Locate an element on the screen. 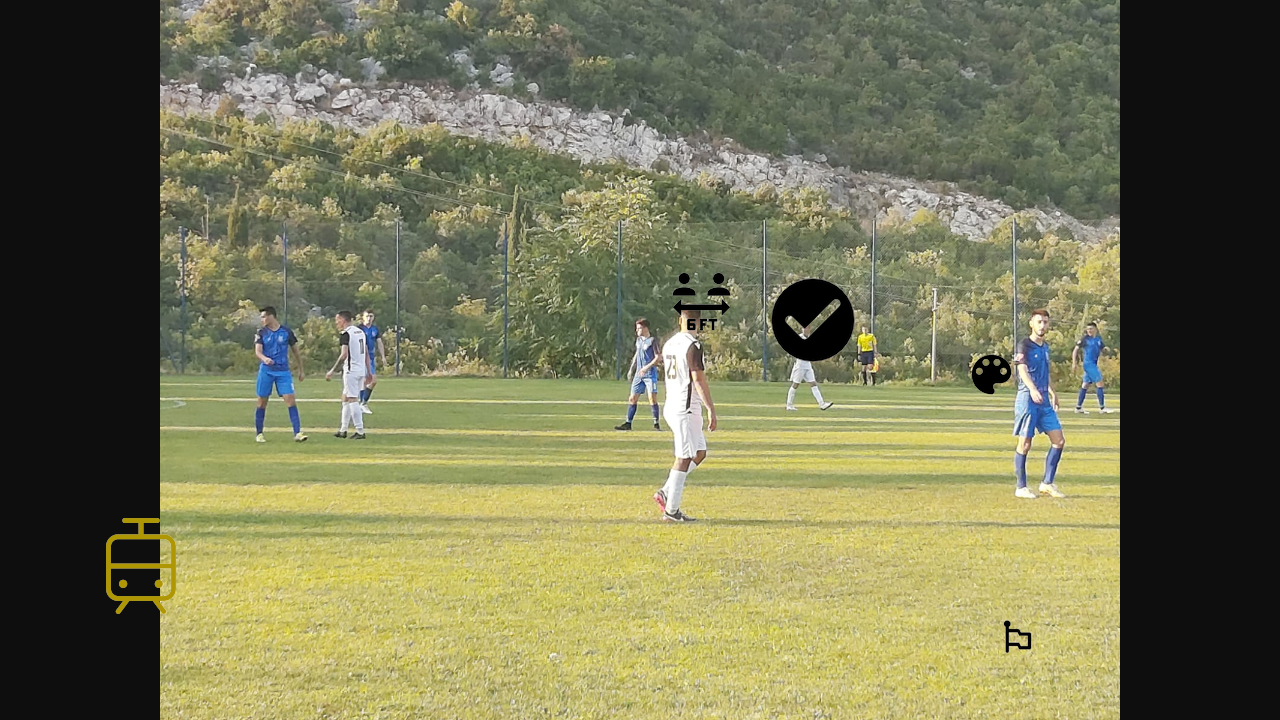  indicates social distancing requirement of 6 feet is located at coordinates (701, 301).